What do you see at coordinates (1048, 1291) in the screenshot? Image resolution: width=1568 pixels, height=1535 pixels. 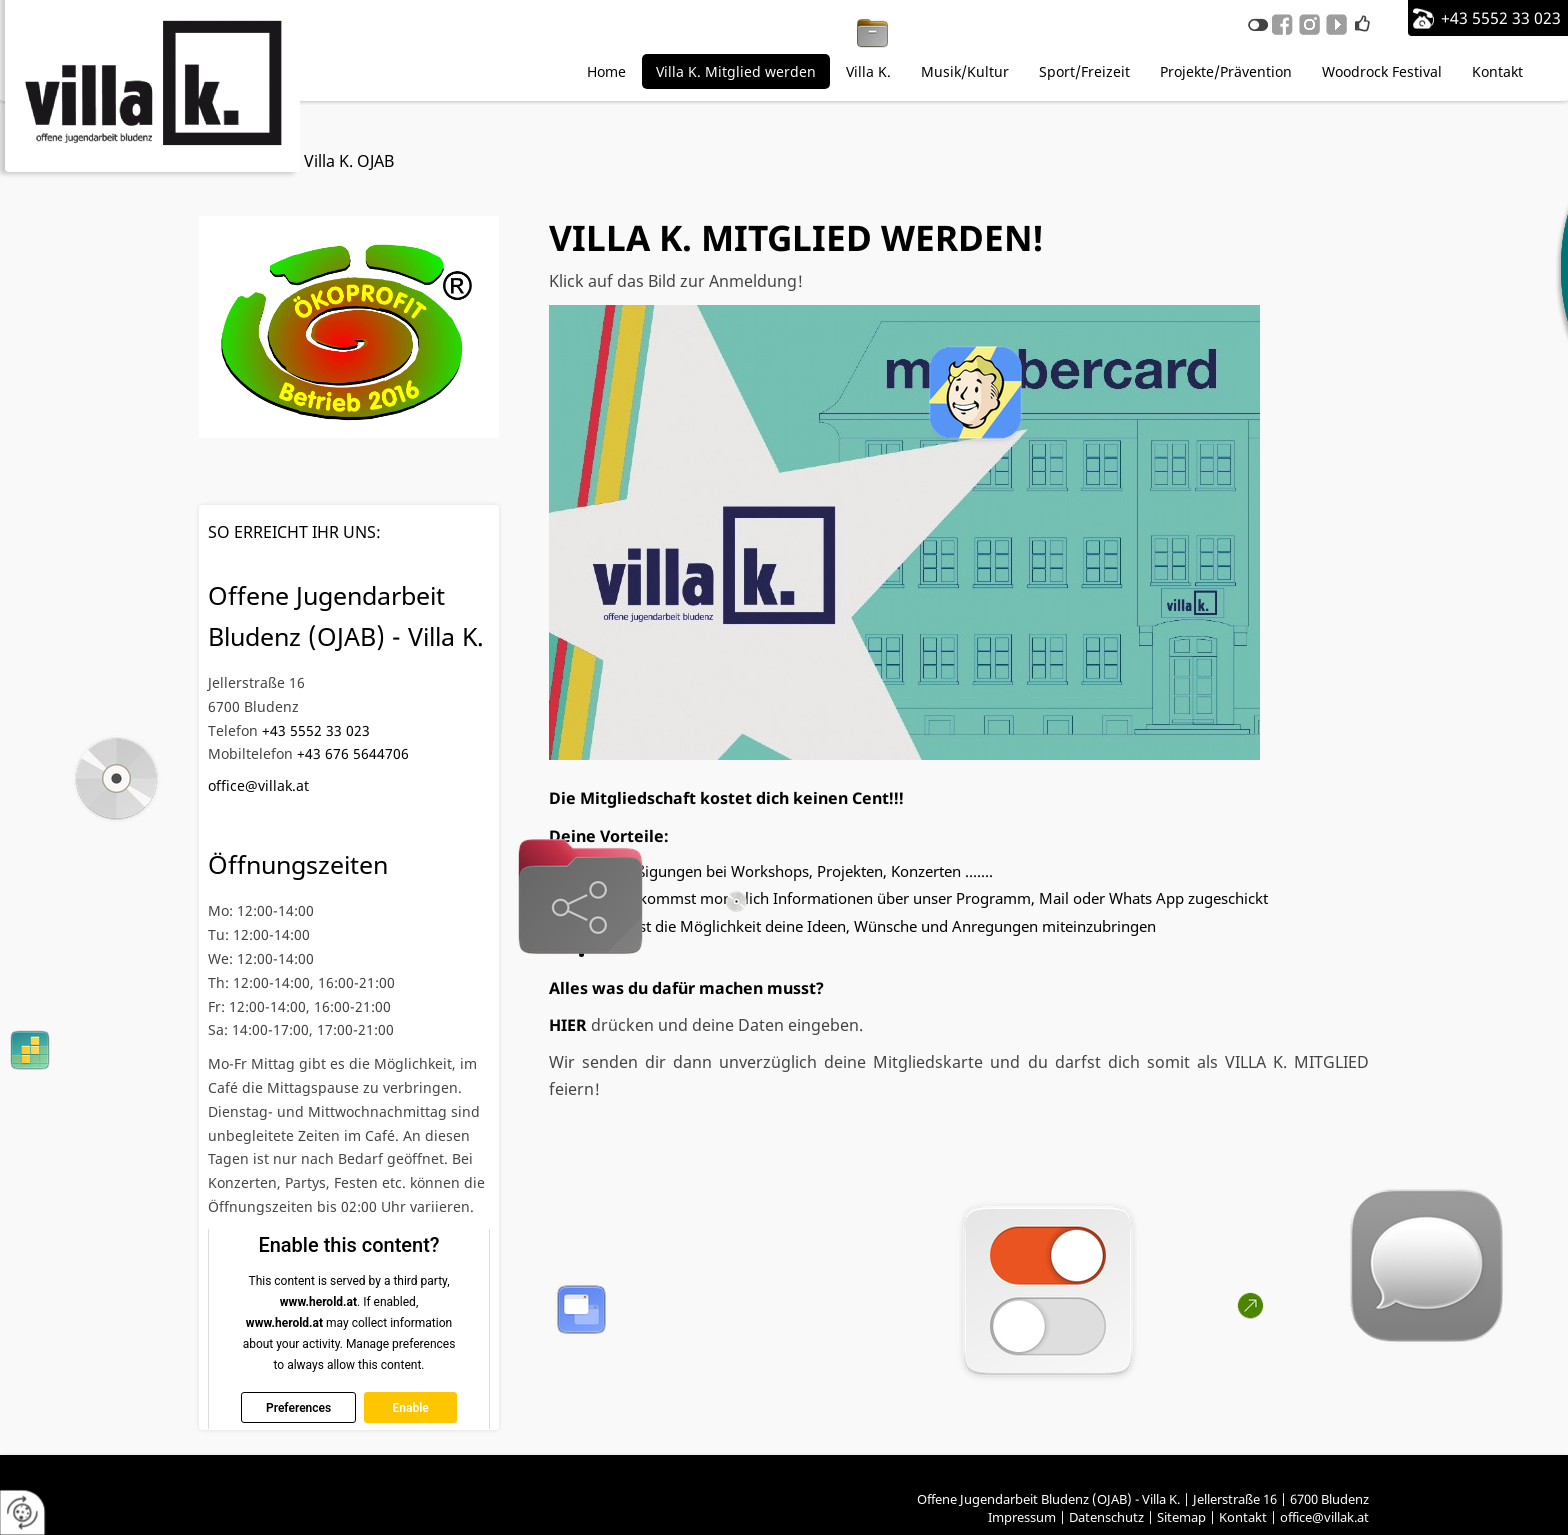 I see `open system settings or preferences` at bounding box center [1048, 1291].